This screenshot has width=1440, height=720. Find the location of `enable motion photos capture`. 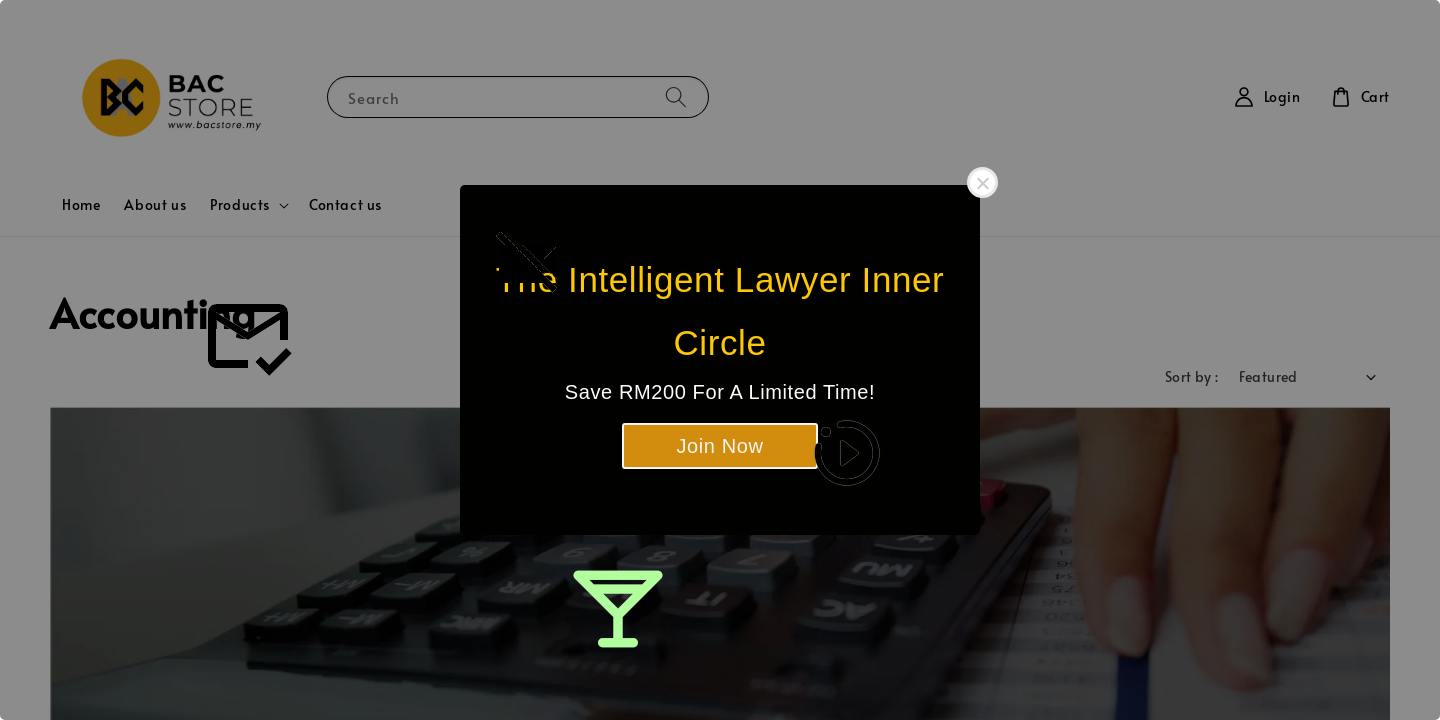

enable motion photos capture is located at coordinates (847, 453).